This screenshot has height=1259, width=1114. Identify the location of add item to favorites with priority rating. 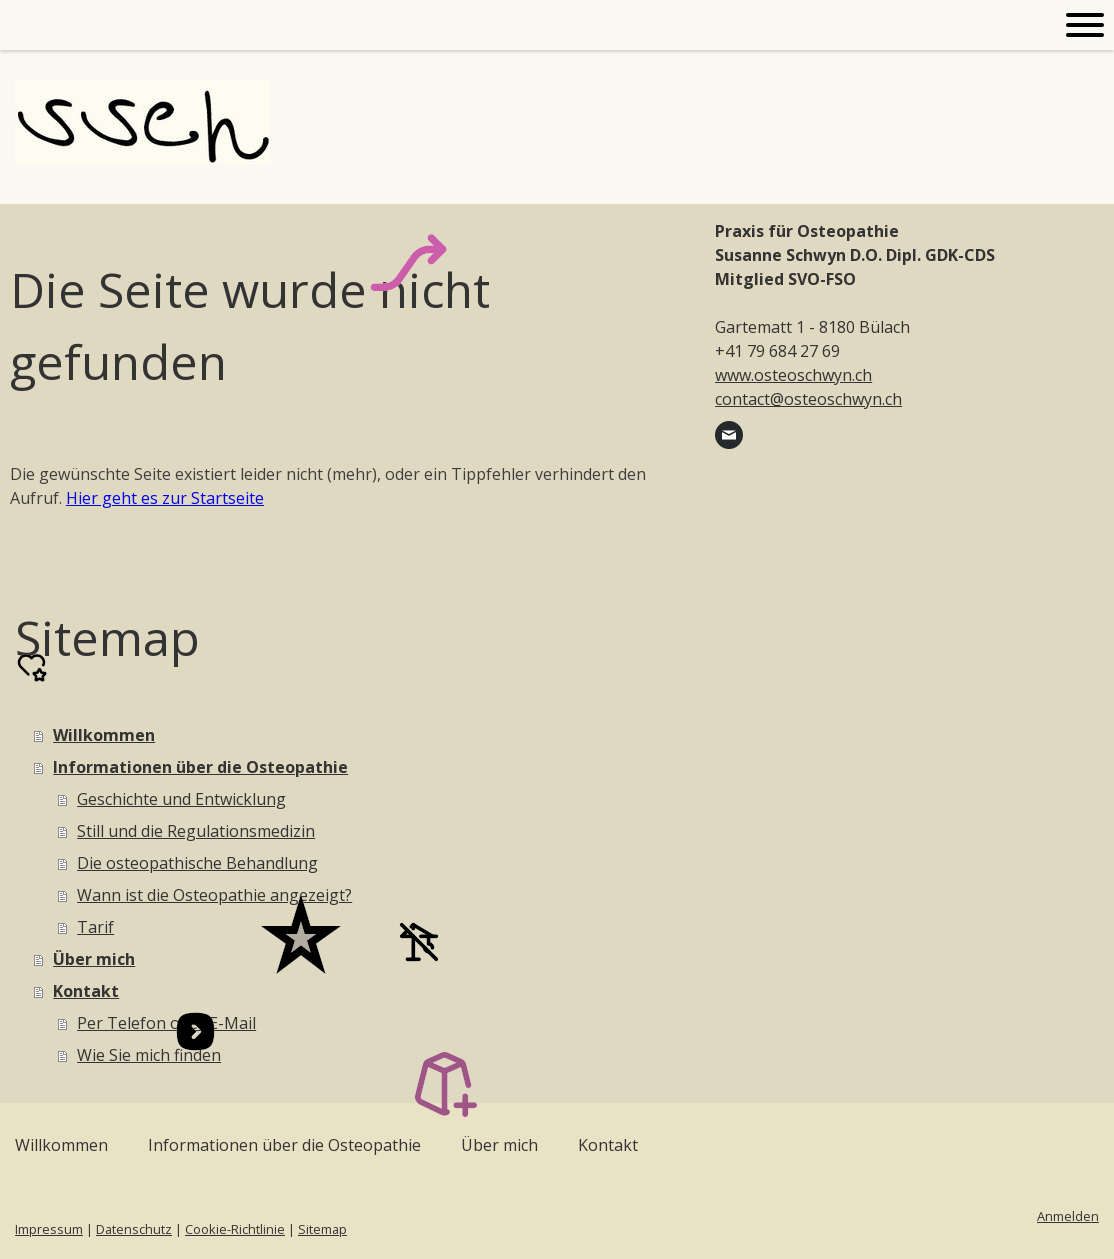
(31, 666).